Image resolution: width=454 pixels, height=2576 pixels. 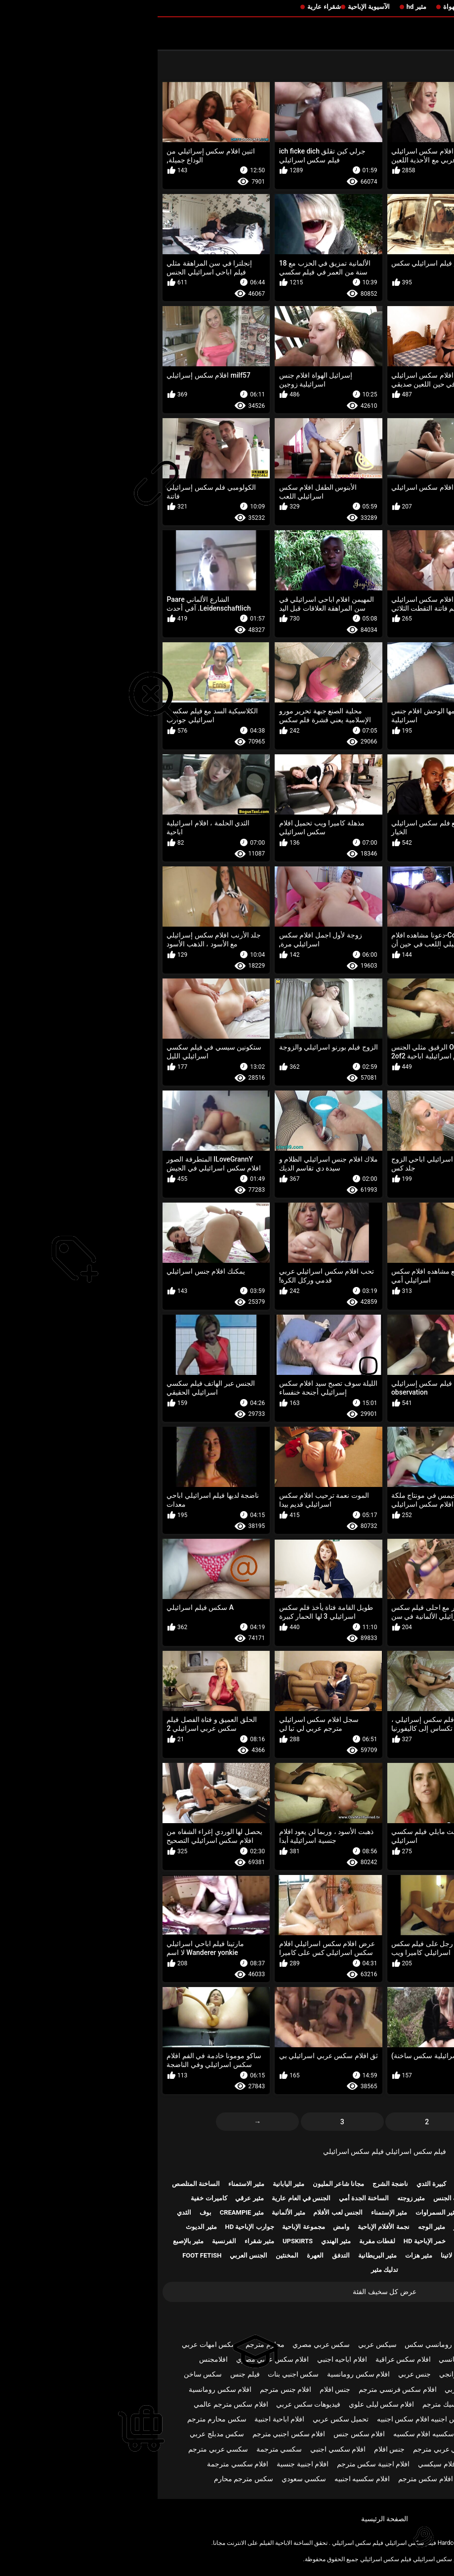 What do you see at coordinates (364, 461) in the screenshot?
I see `indicates citrus or fruit-related content` at bounding box center [364, 461].